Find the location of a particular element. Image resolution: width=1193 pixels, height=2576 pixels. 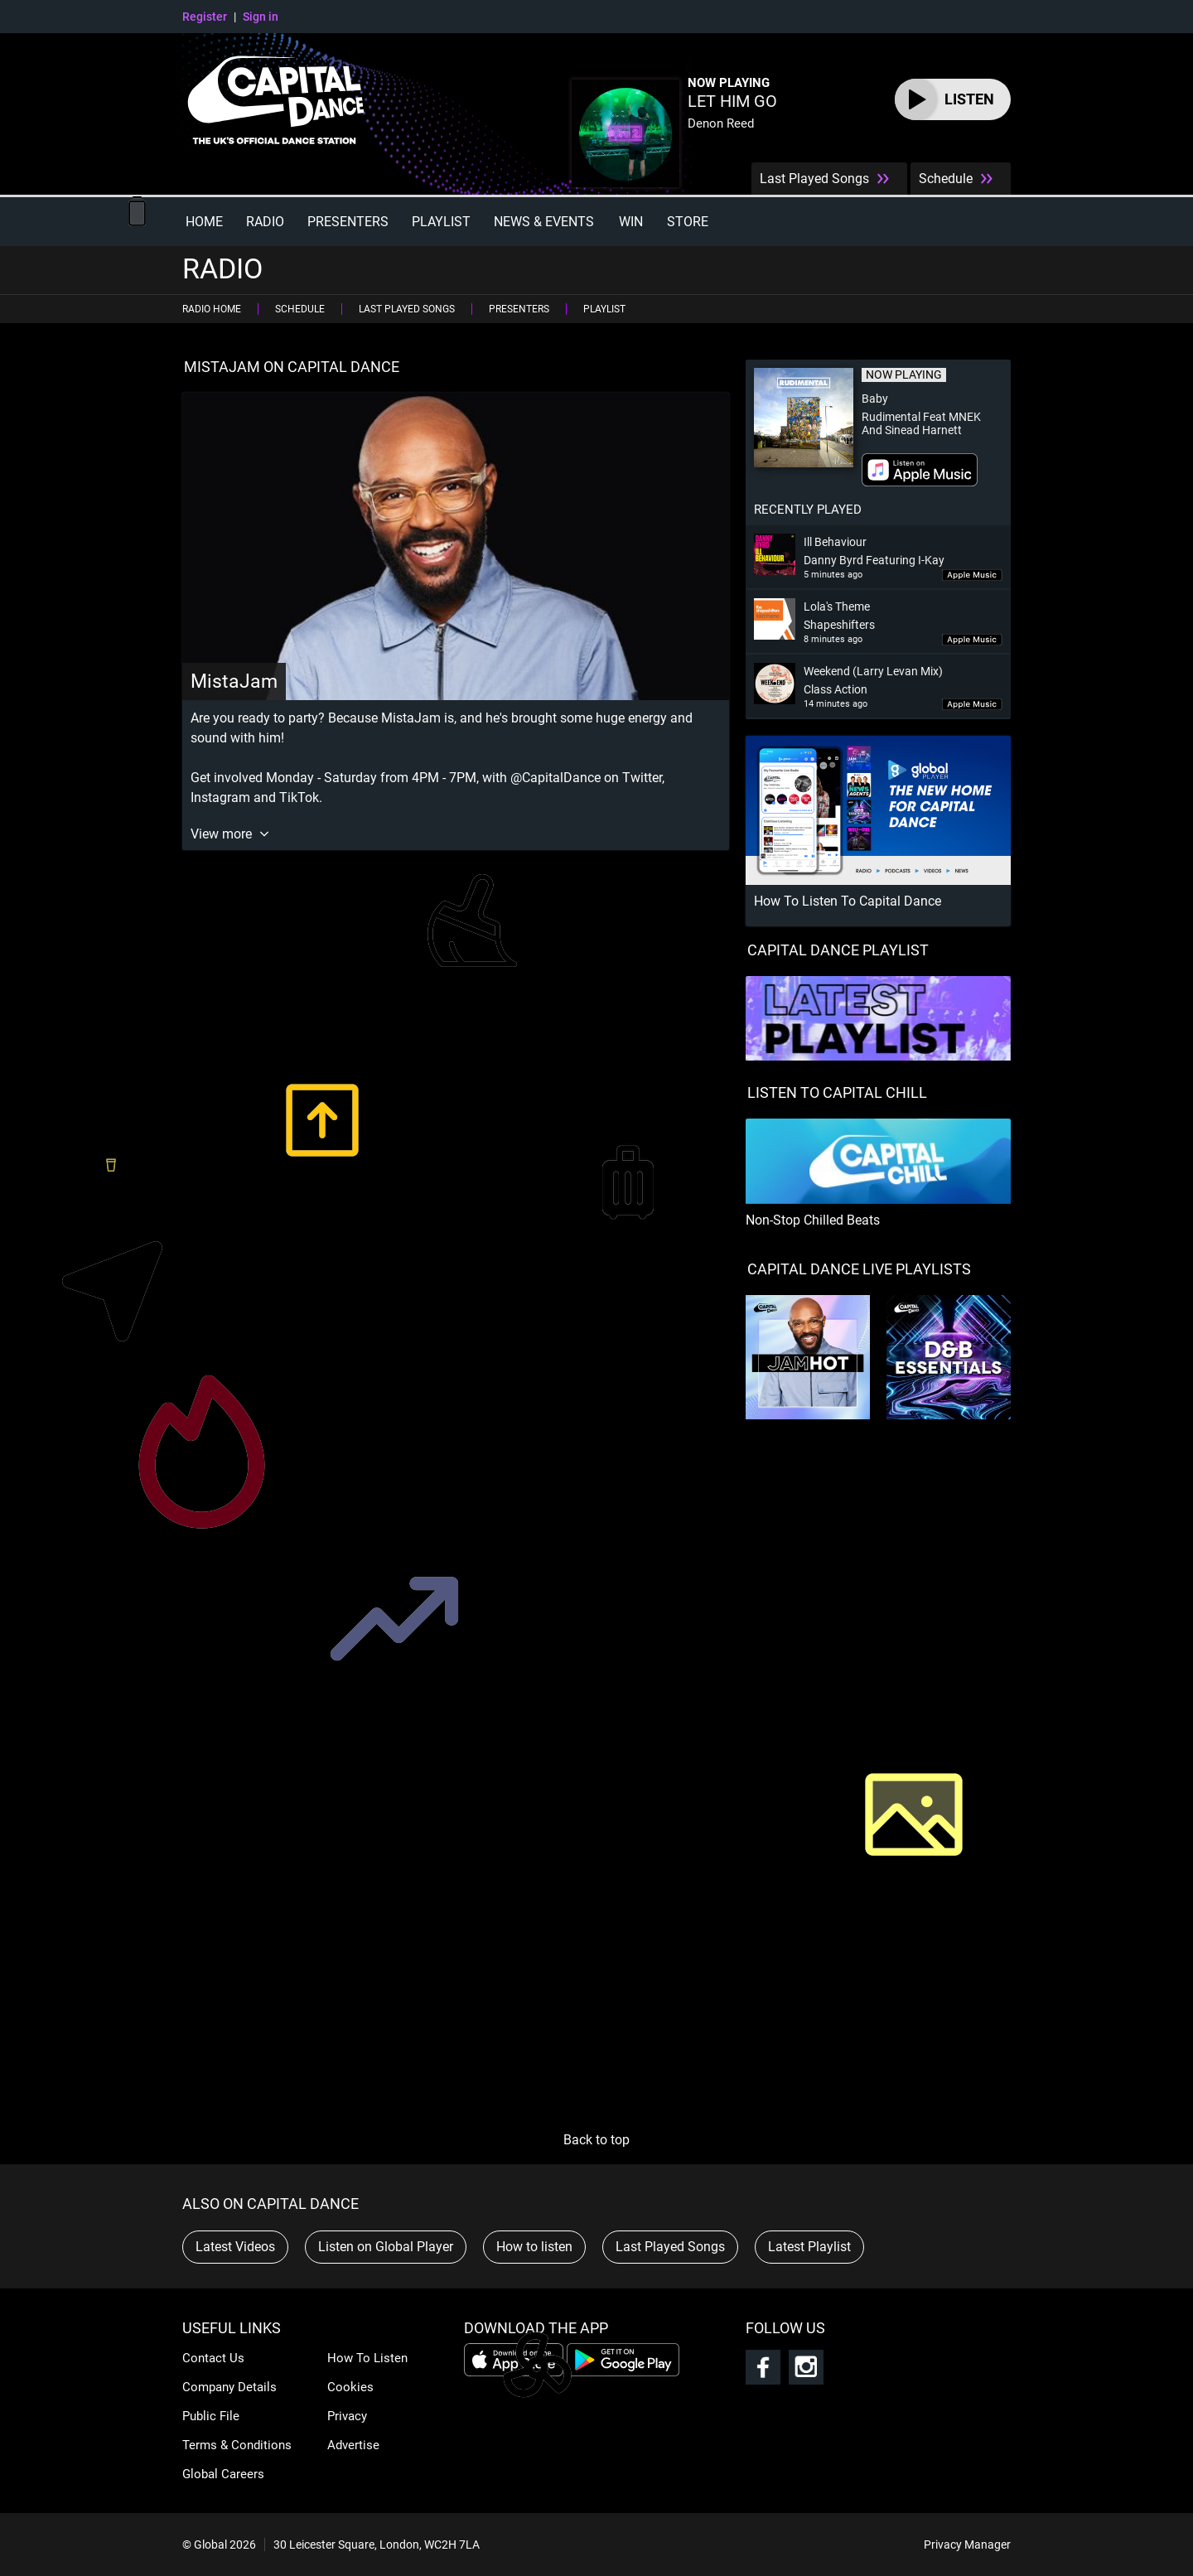

view or open an image file is located at coordinates (914, 1815).